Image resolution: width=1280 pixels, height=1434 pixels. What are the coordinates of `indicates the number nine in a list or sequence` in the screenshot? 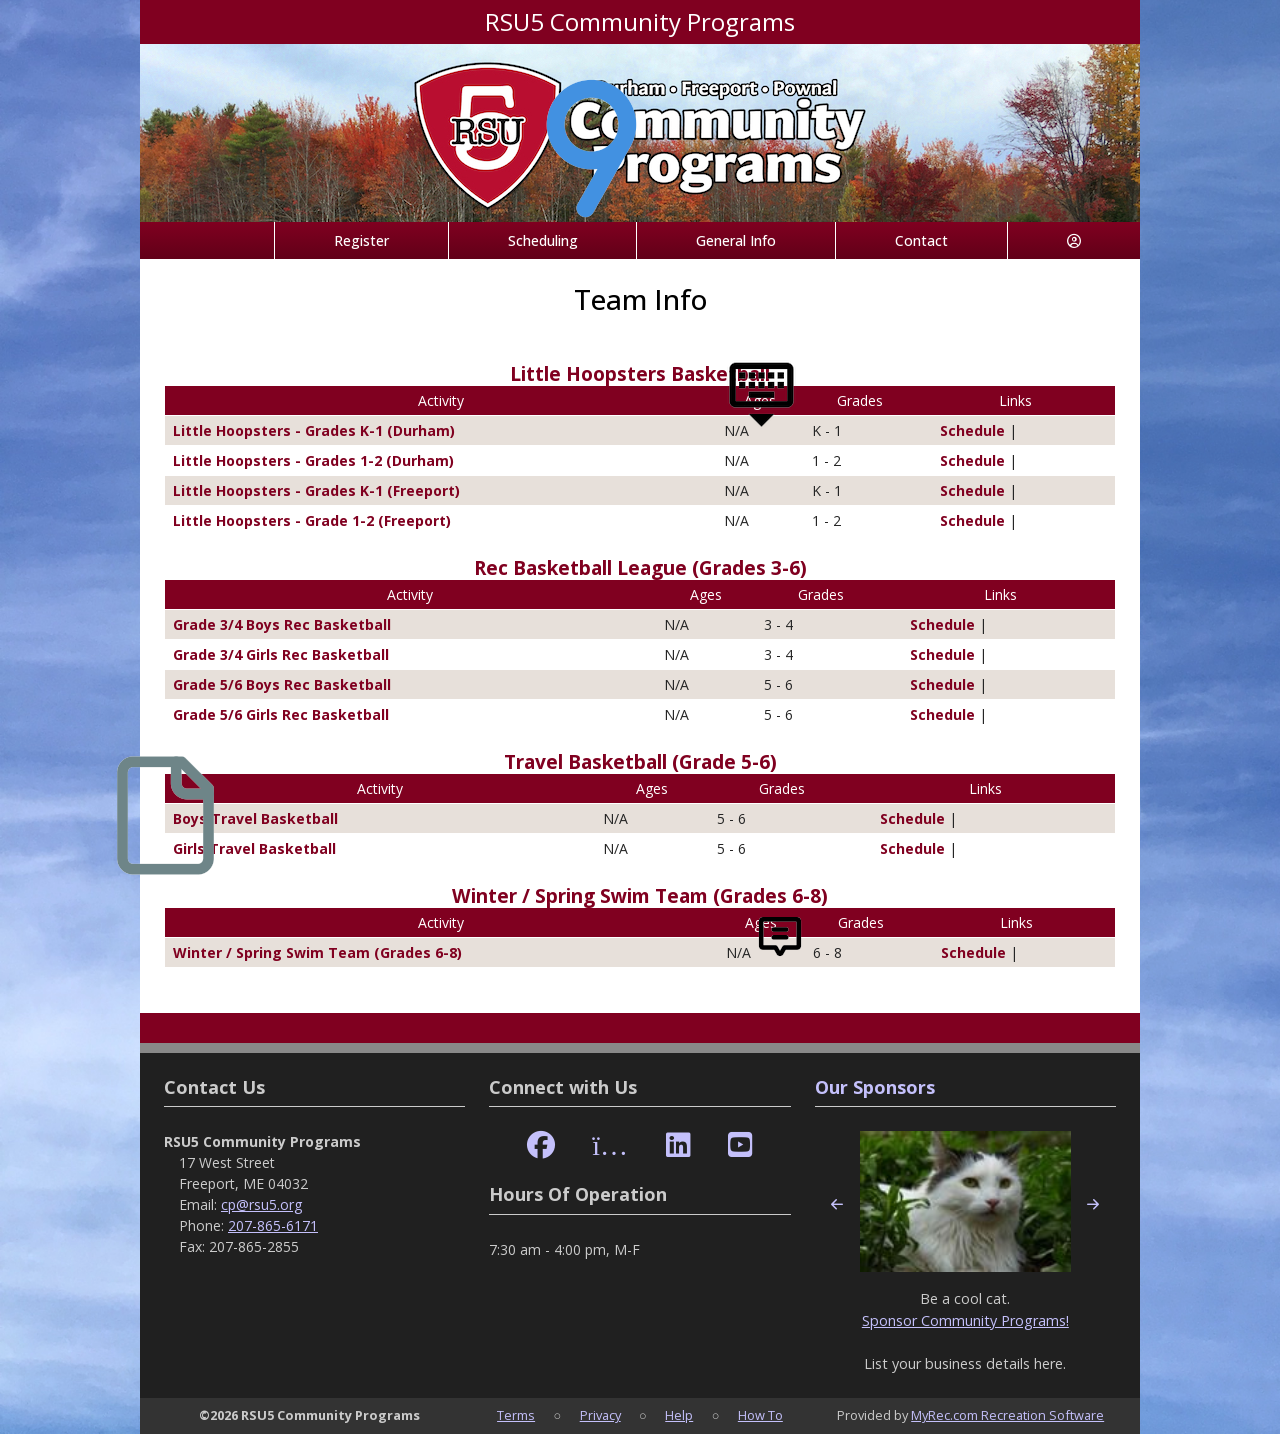 It's located at (591, 148).